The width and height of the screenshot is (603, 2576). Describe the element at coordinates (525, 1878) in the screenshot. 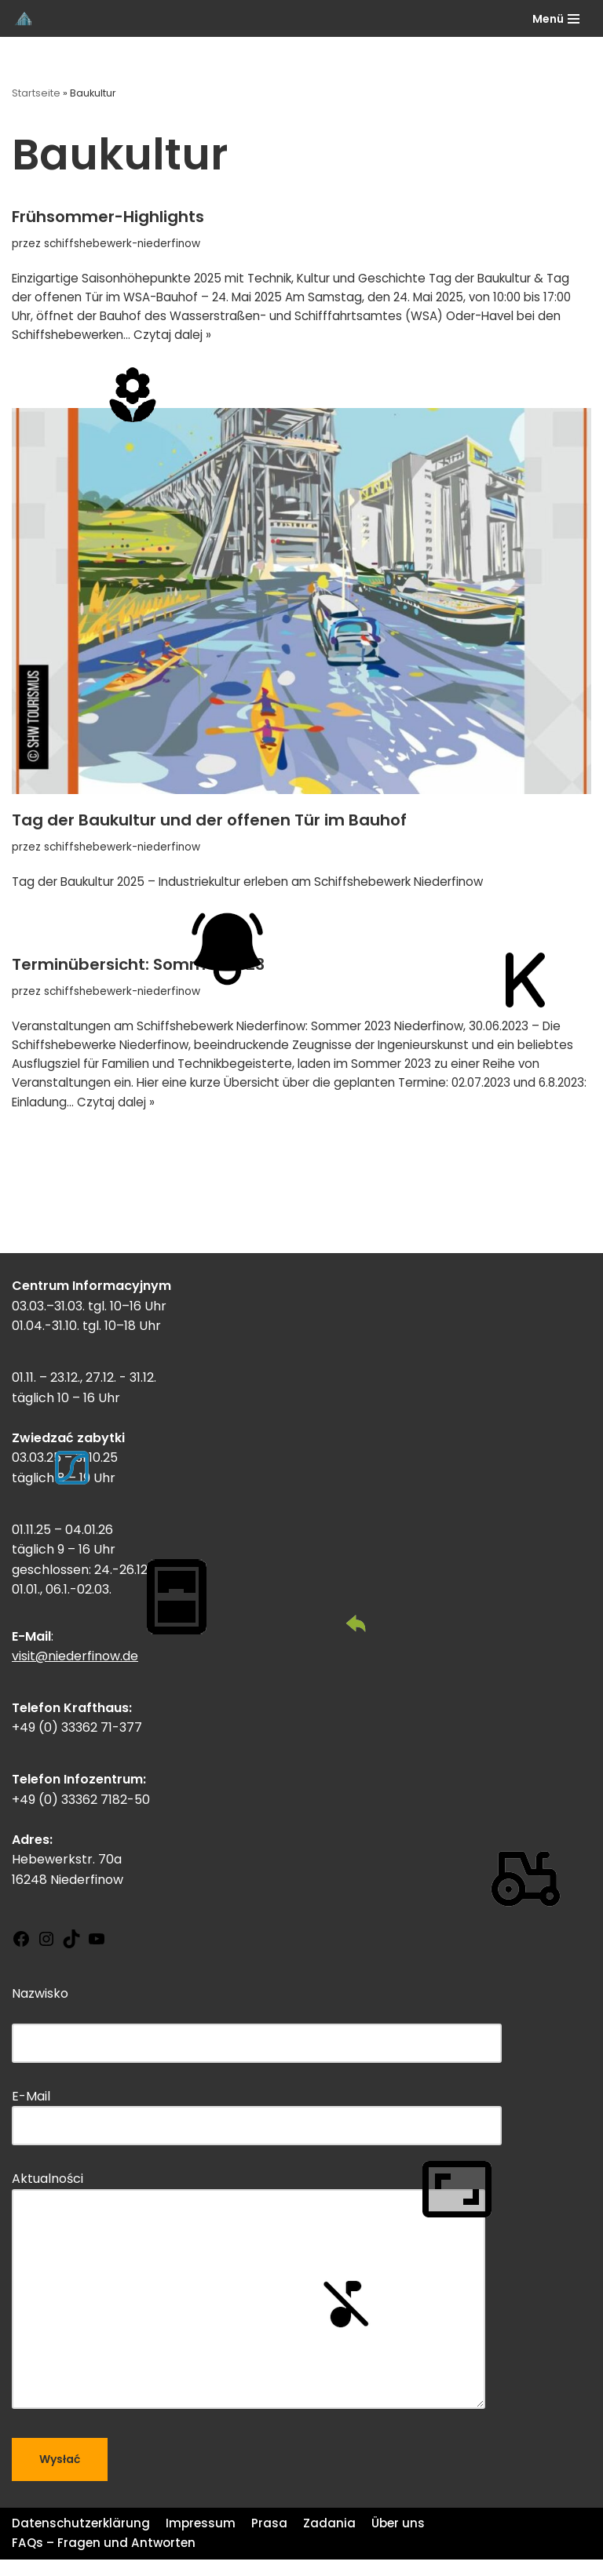

I see `access farming or agricultural features` at that location.